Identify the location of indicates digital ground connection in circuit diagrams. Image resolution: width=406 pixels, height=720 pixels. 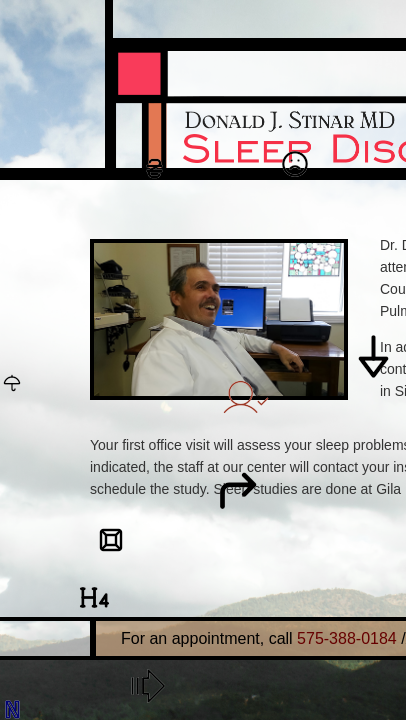
(373, 356).